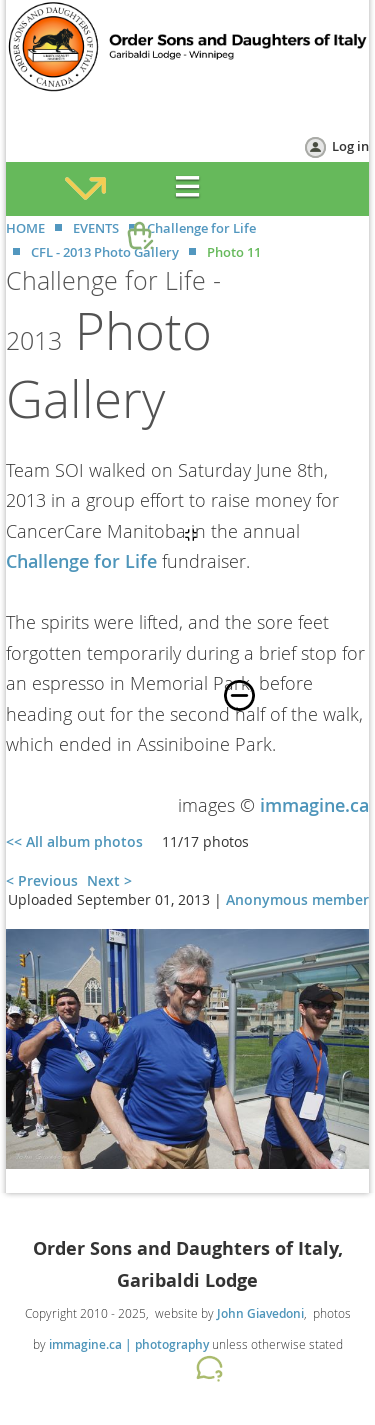 The width and height of the screenshot is (375, 1425). What do you see at coordinates (139, 235) in the screenshot?
I see `view discounted items in your shopping bag` at bounding box center [139, 235].